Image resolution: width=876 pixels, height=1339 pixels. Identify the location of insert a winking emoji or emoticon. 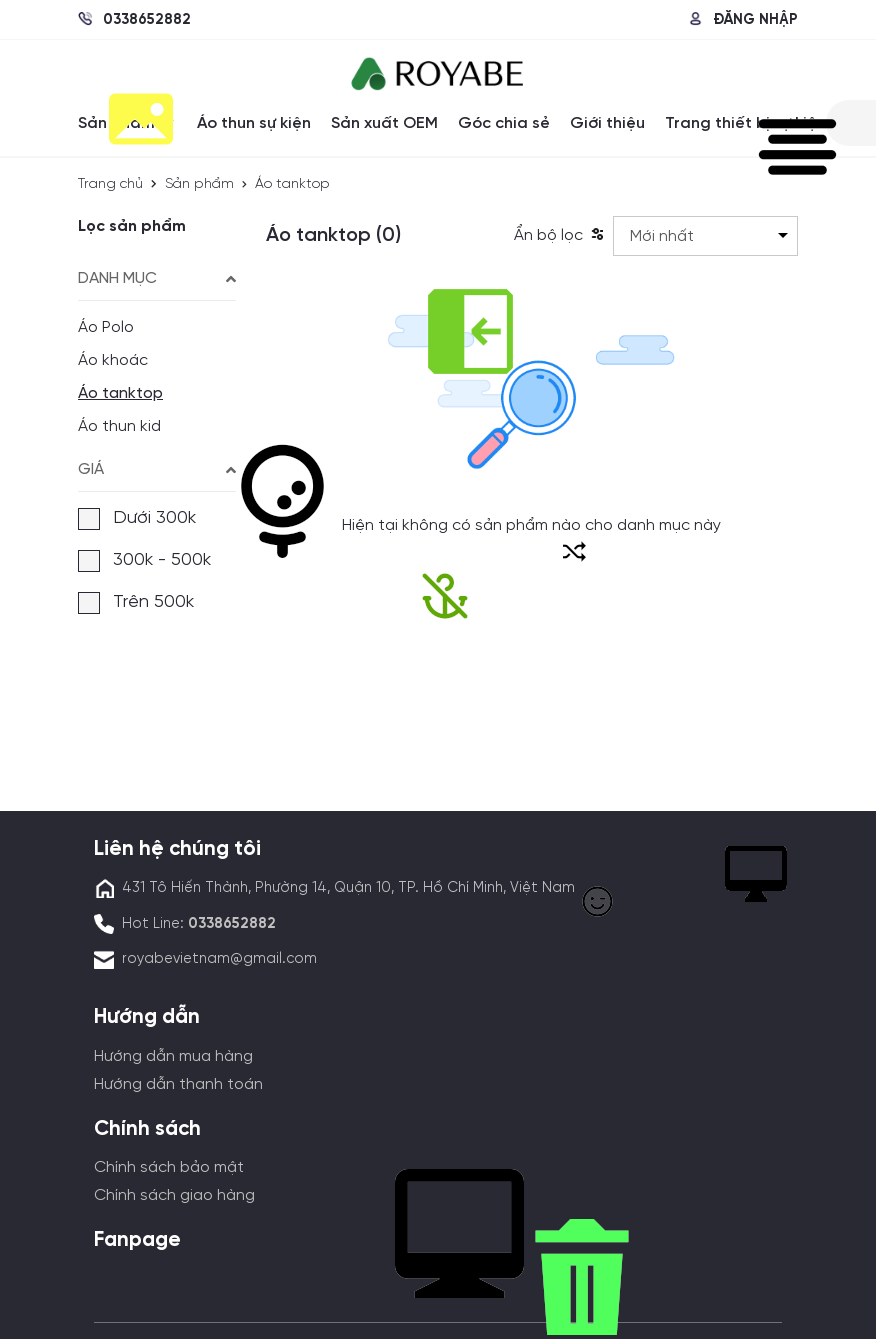
(597, 901).